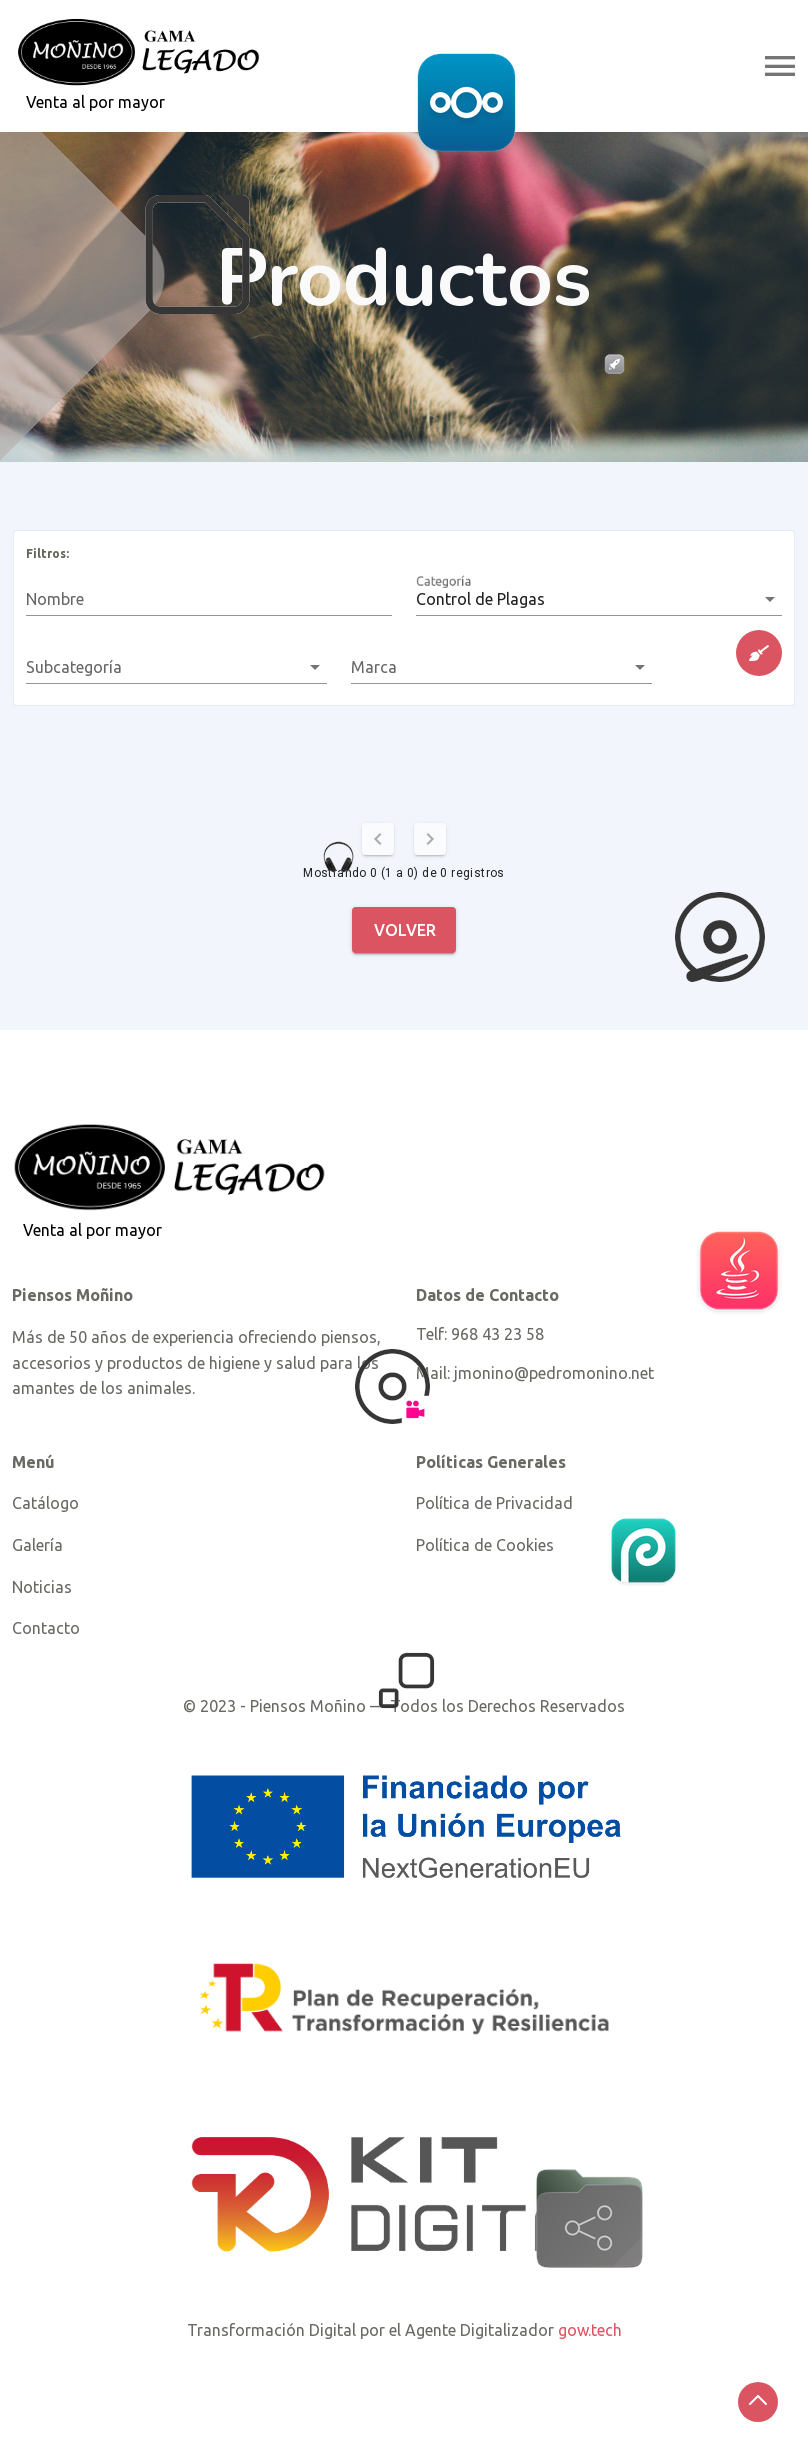 The height and width of the screenshot is (2452, 808). Describe the element at coordinates (643, 1550) in the screenshot. I see `open photopea image editing app` at that location.